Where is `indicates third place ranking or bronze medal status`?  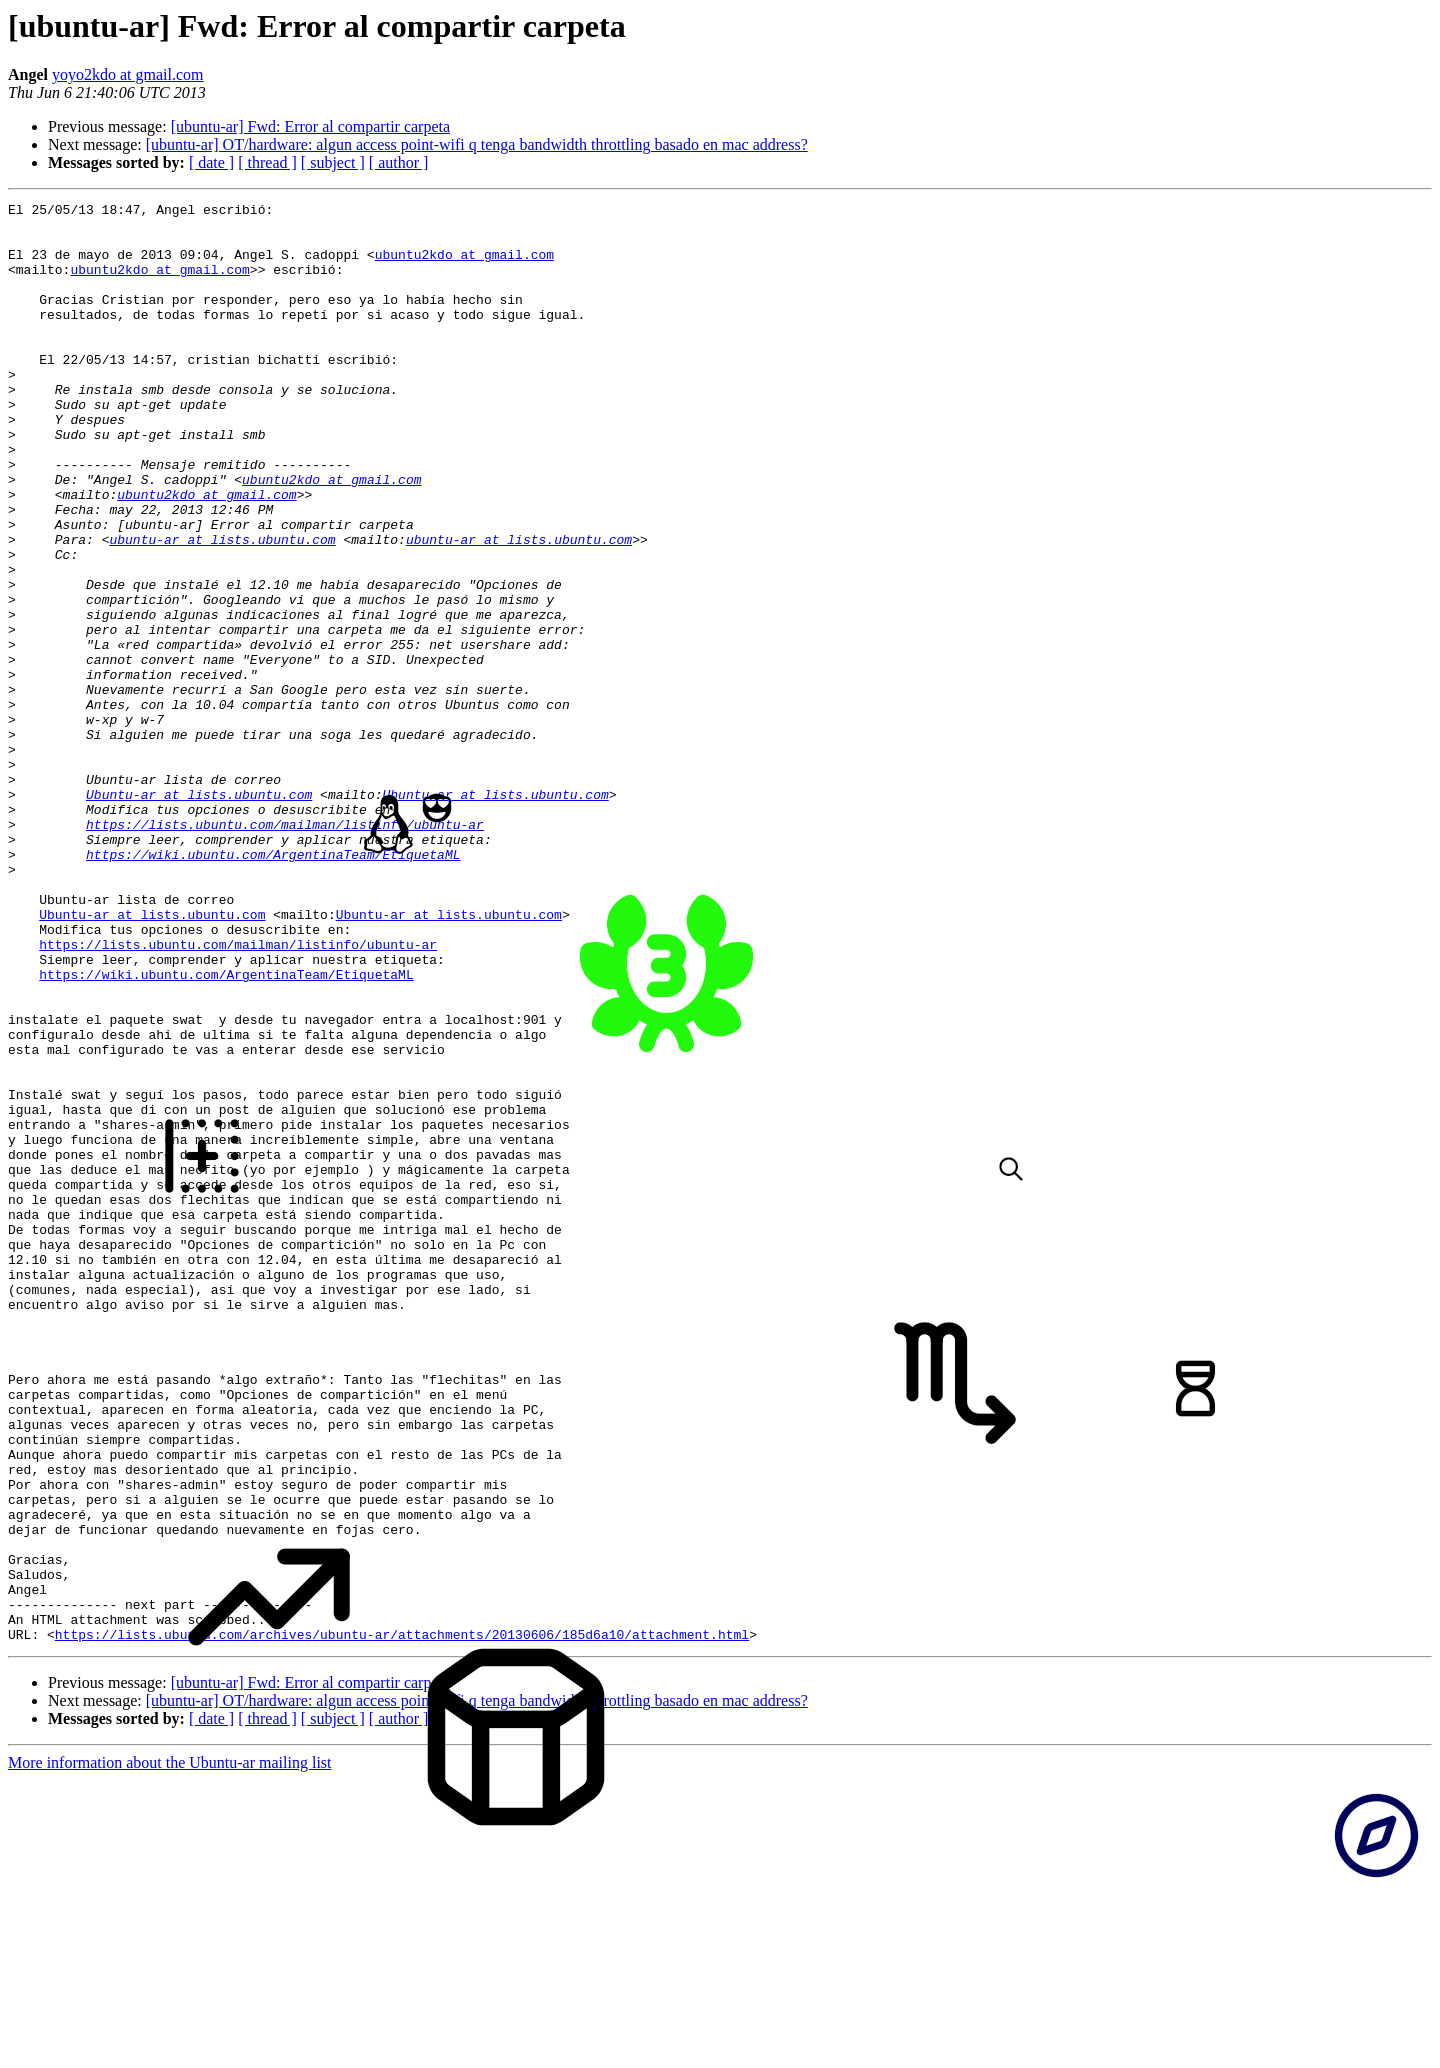 indicates third place ranking or bronze medal status is located at coordinates (666, 973).